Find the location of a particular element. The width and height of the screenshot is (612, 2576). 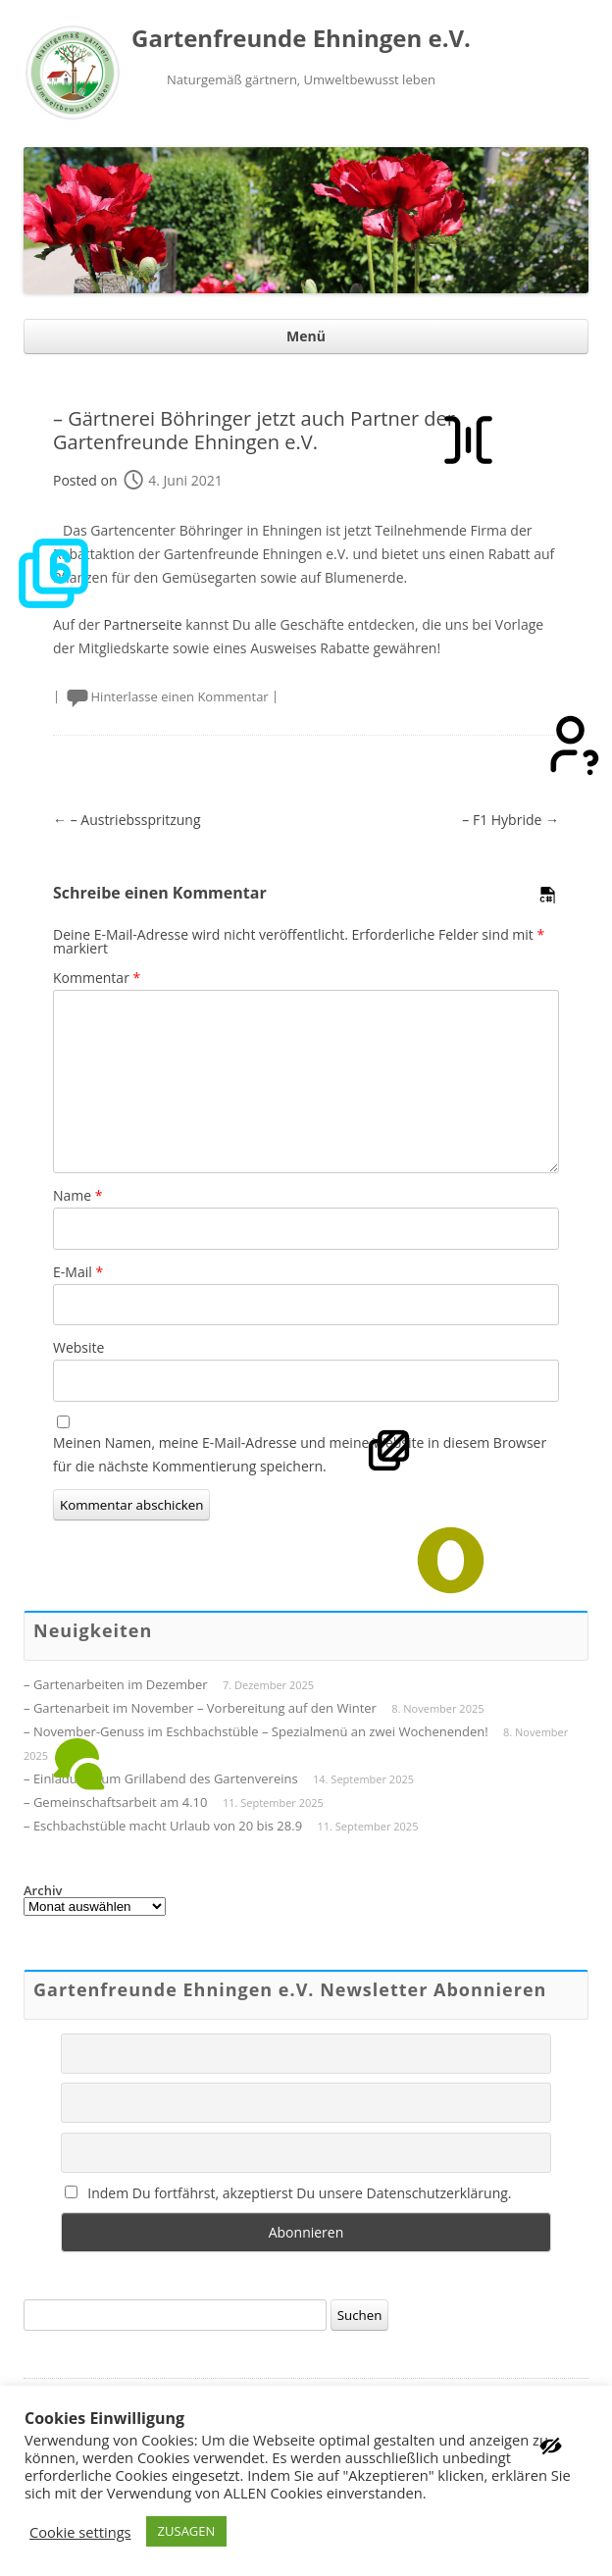

view selected layers in a design tool is located at coordinates (388, 1450).